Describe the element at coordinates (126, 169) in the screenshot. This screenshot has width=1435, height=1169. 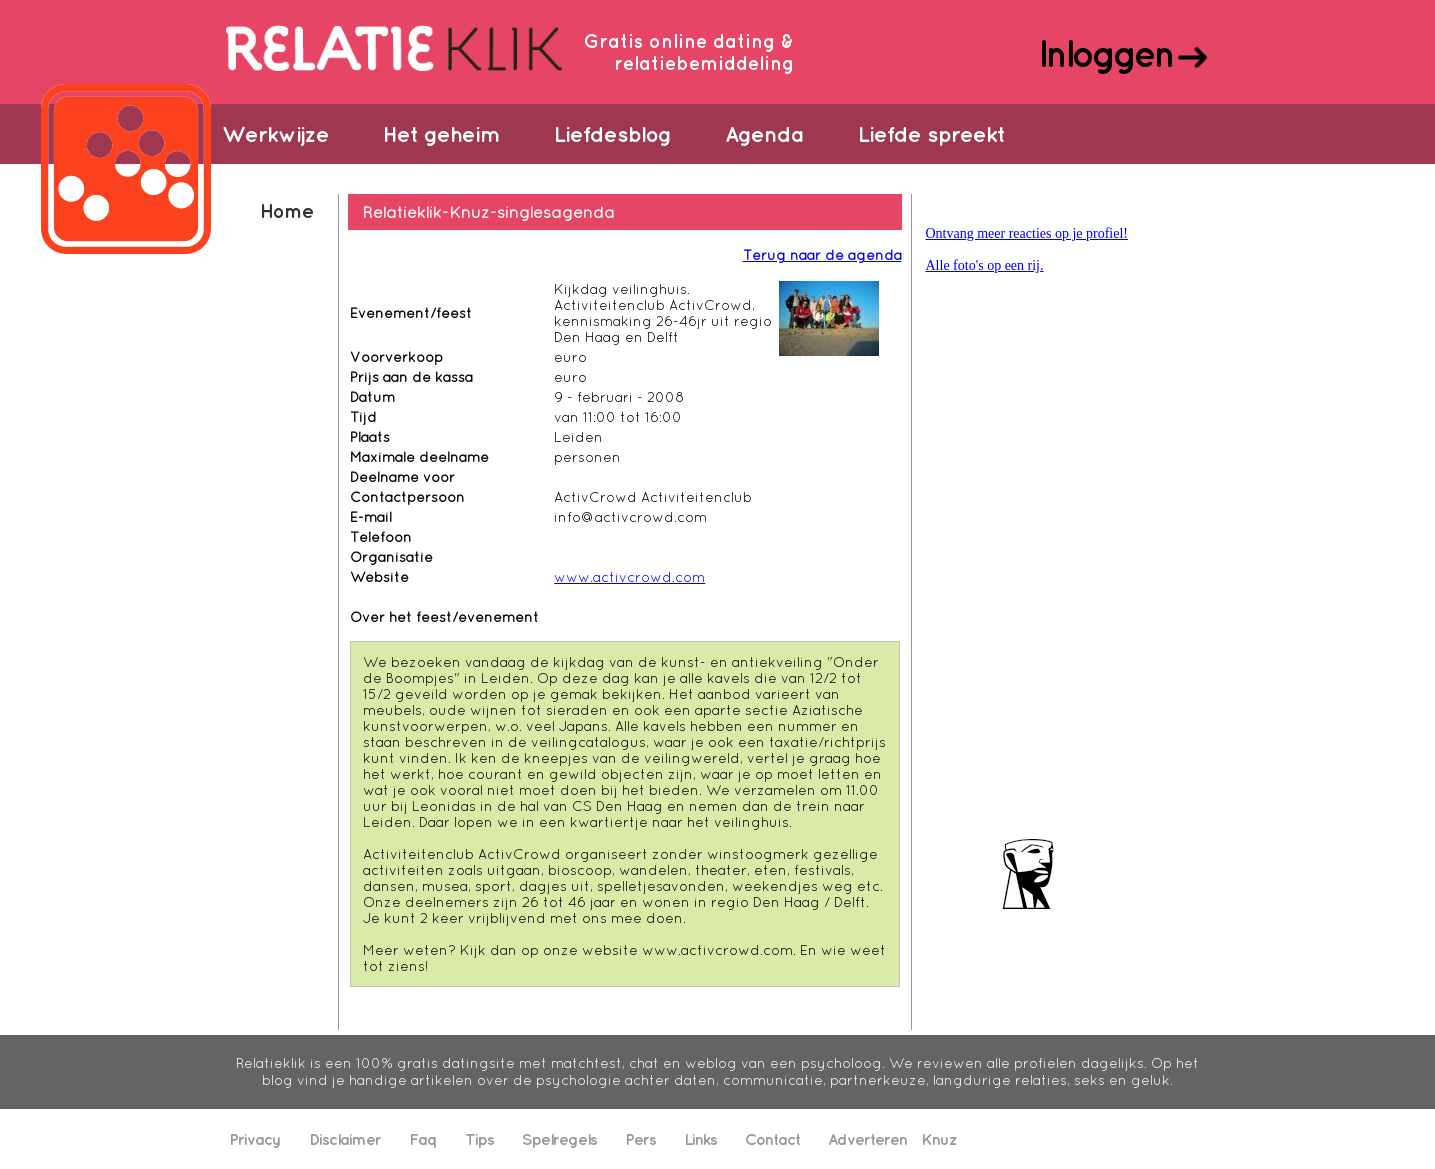
I see `open scilab application` at that location.